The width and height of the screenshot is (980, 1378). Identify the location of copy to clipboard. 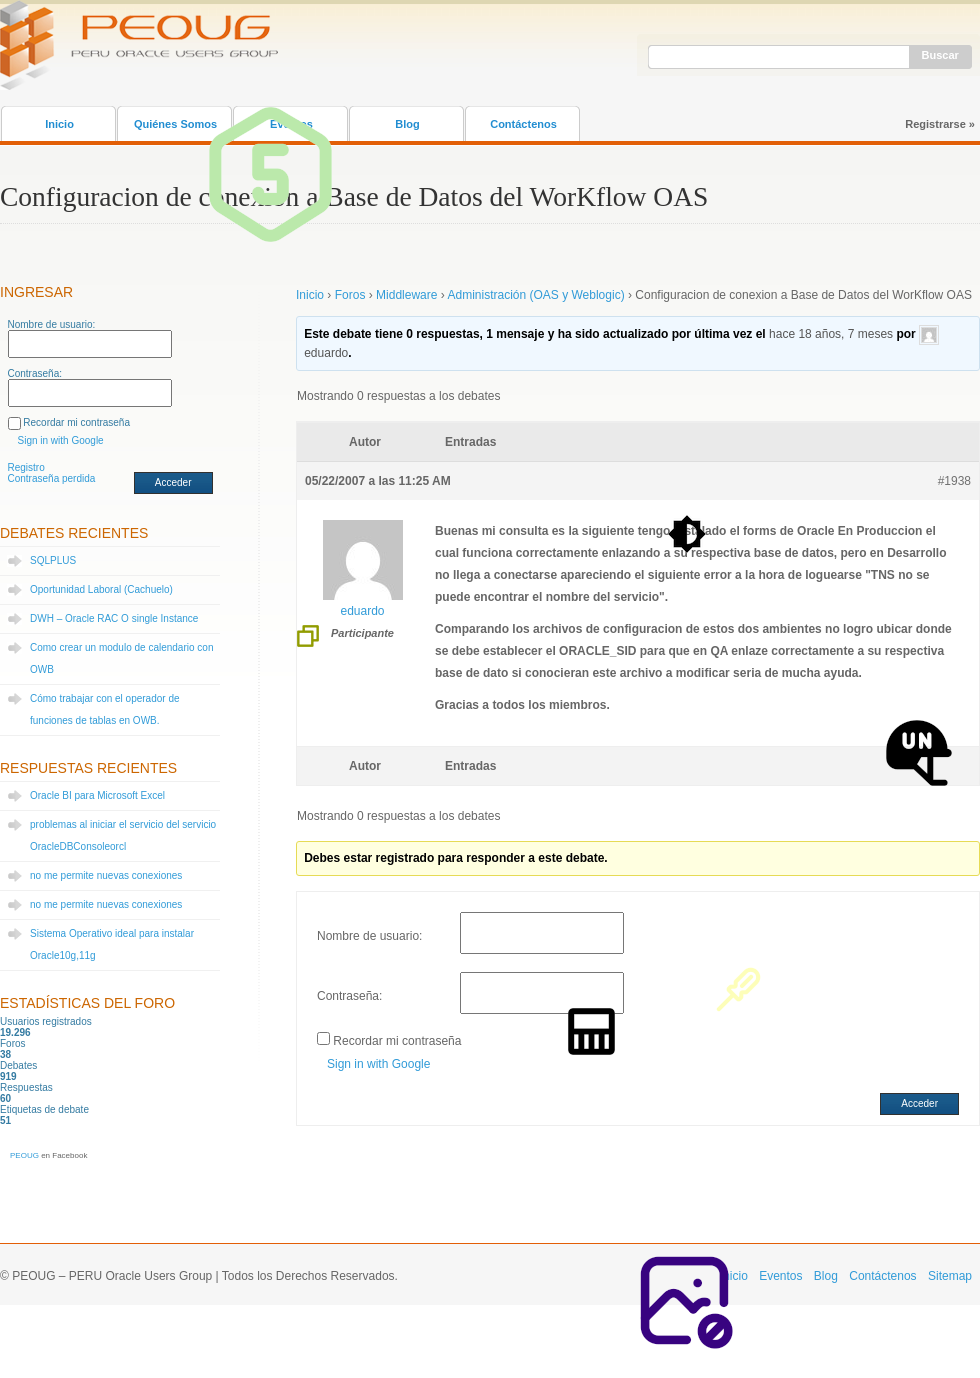
(308, 636).